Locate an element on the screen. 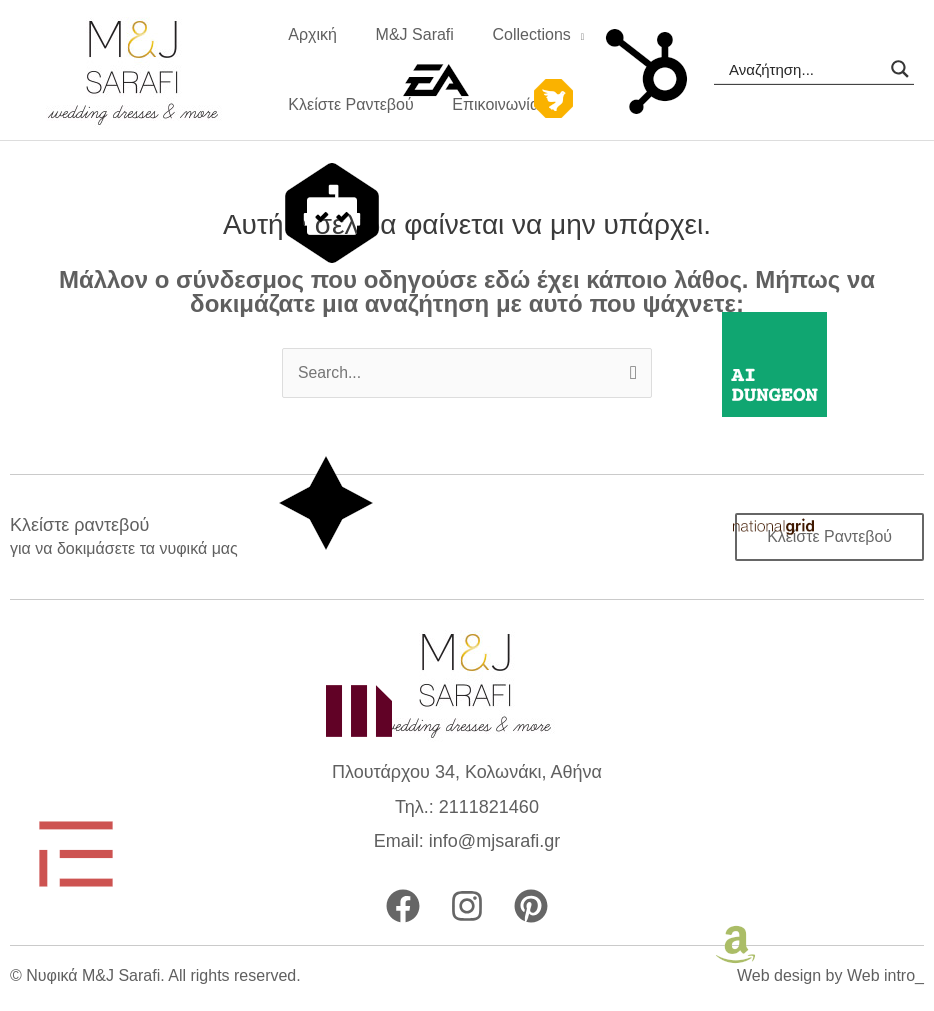 The image size is (934, 1011). national grid company logo is located at coordinates (773, 526).